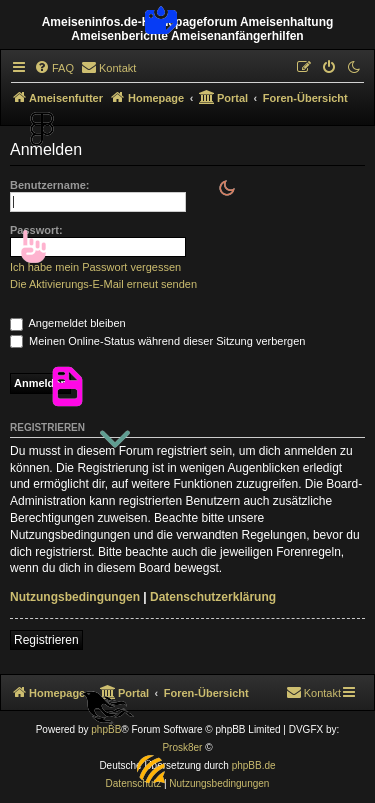  What do you see at coordinates (33, 246) in the screenshot?
I see `tap to select or indicate a point of interest` at bounding box center [33, 246].